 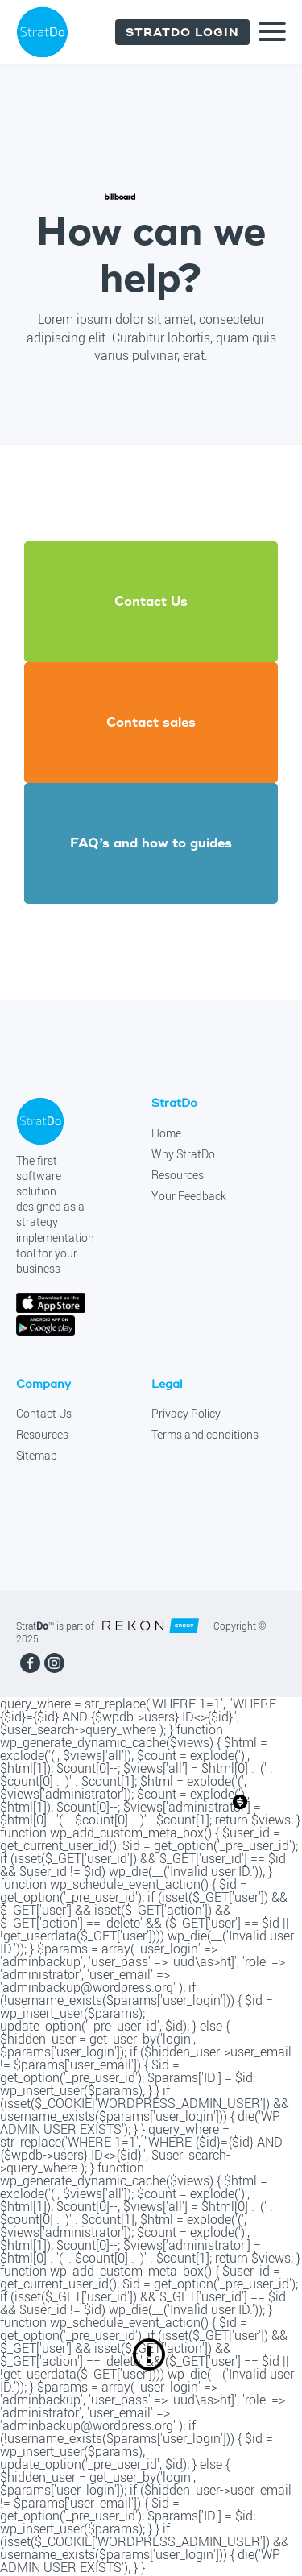 What do you see at coordinates (149, 2354) in the screenshot?
I see `indicates a warning or error state` at bounding box center [149, 2354].